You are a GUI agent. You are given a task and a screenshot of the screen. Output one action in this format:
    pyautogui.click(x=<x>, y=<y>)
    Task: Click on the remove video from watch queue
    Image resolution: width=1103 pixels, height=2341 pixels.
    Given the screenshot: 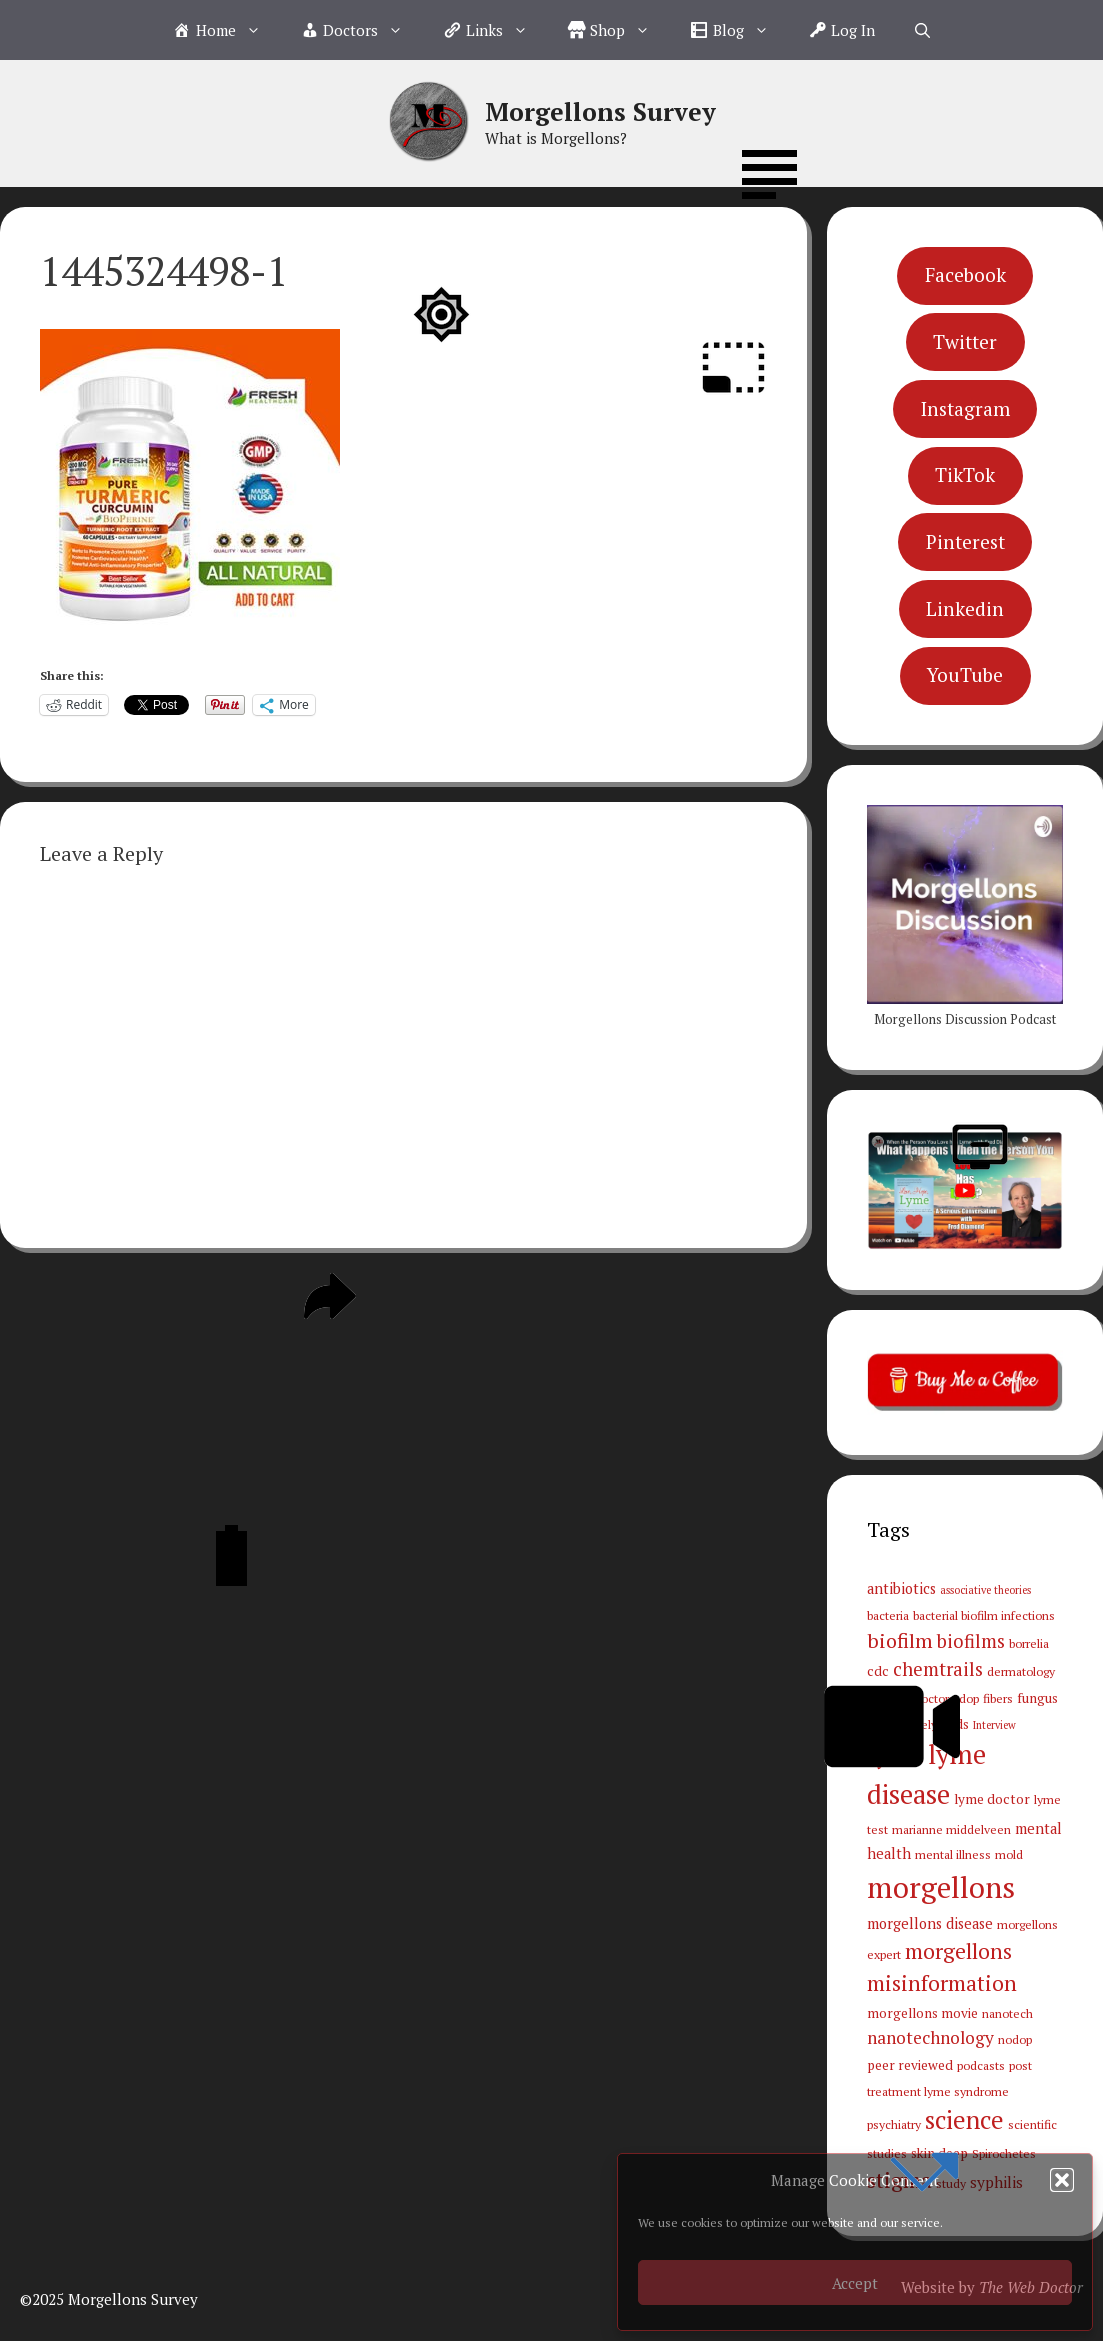 What is the action you would take?
    pyautogui.click(x=980, y=1147)
    